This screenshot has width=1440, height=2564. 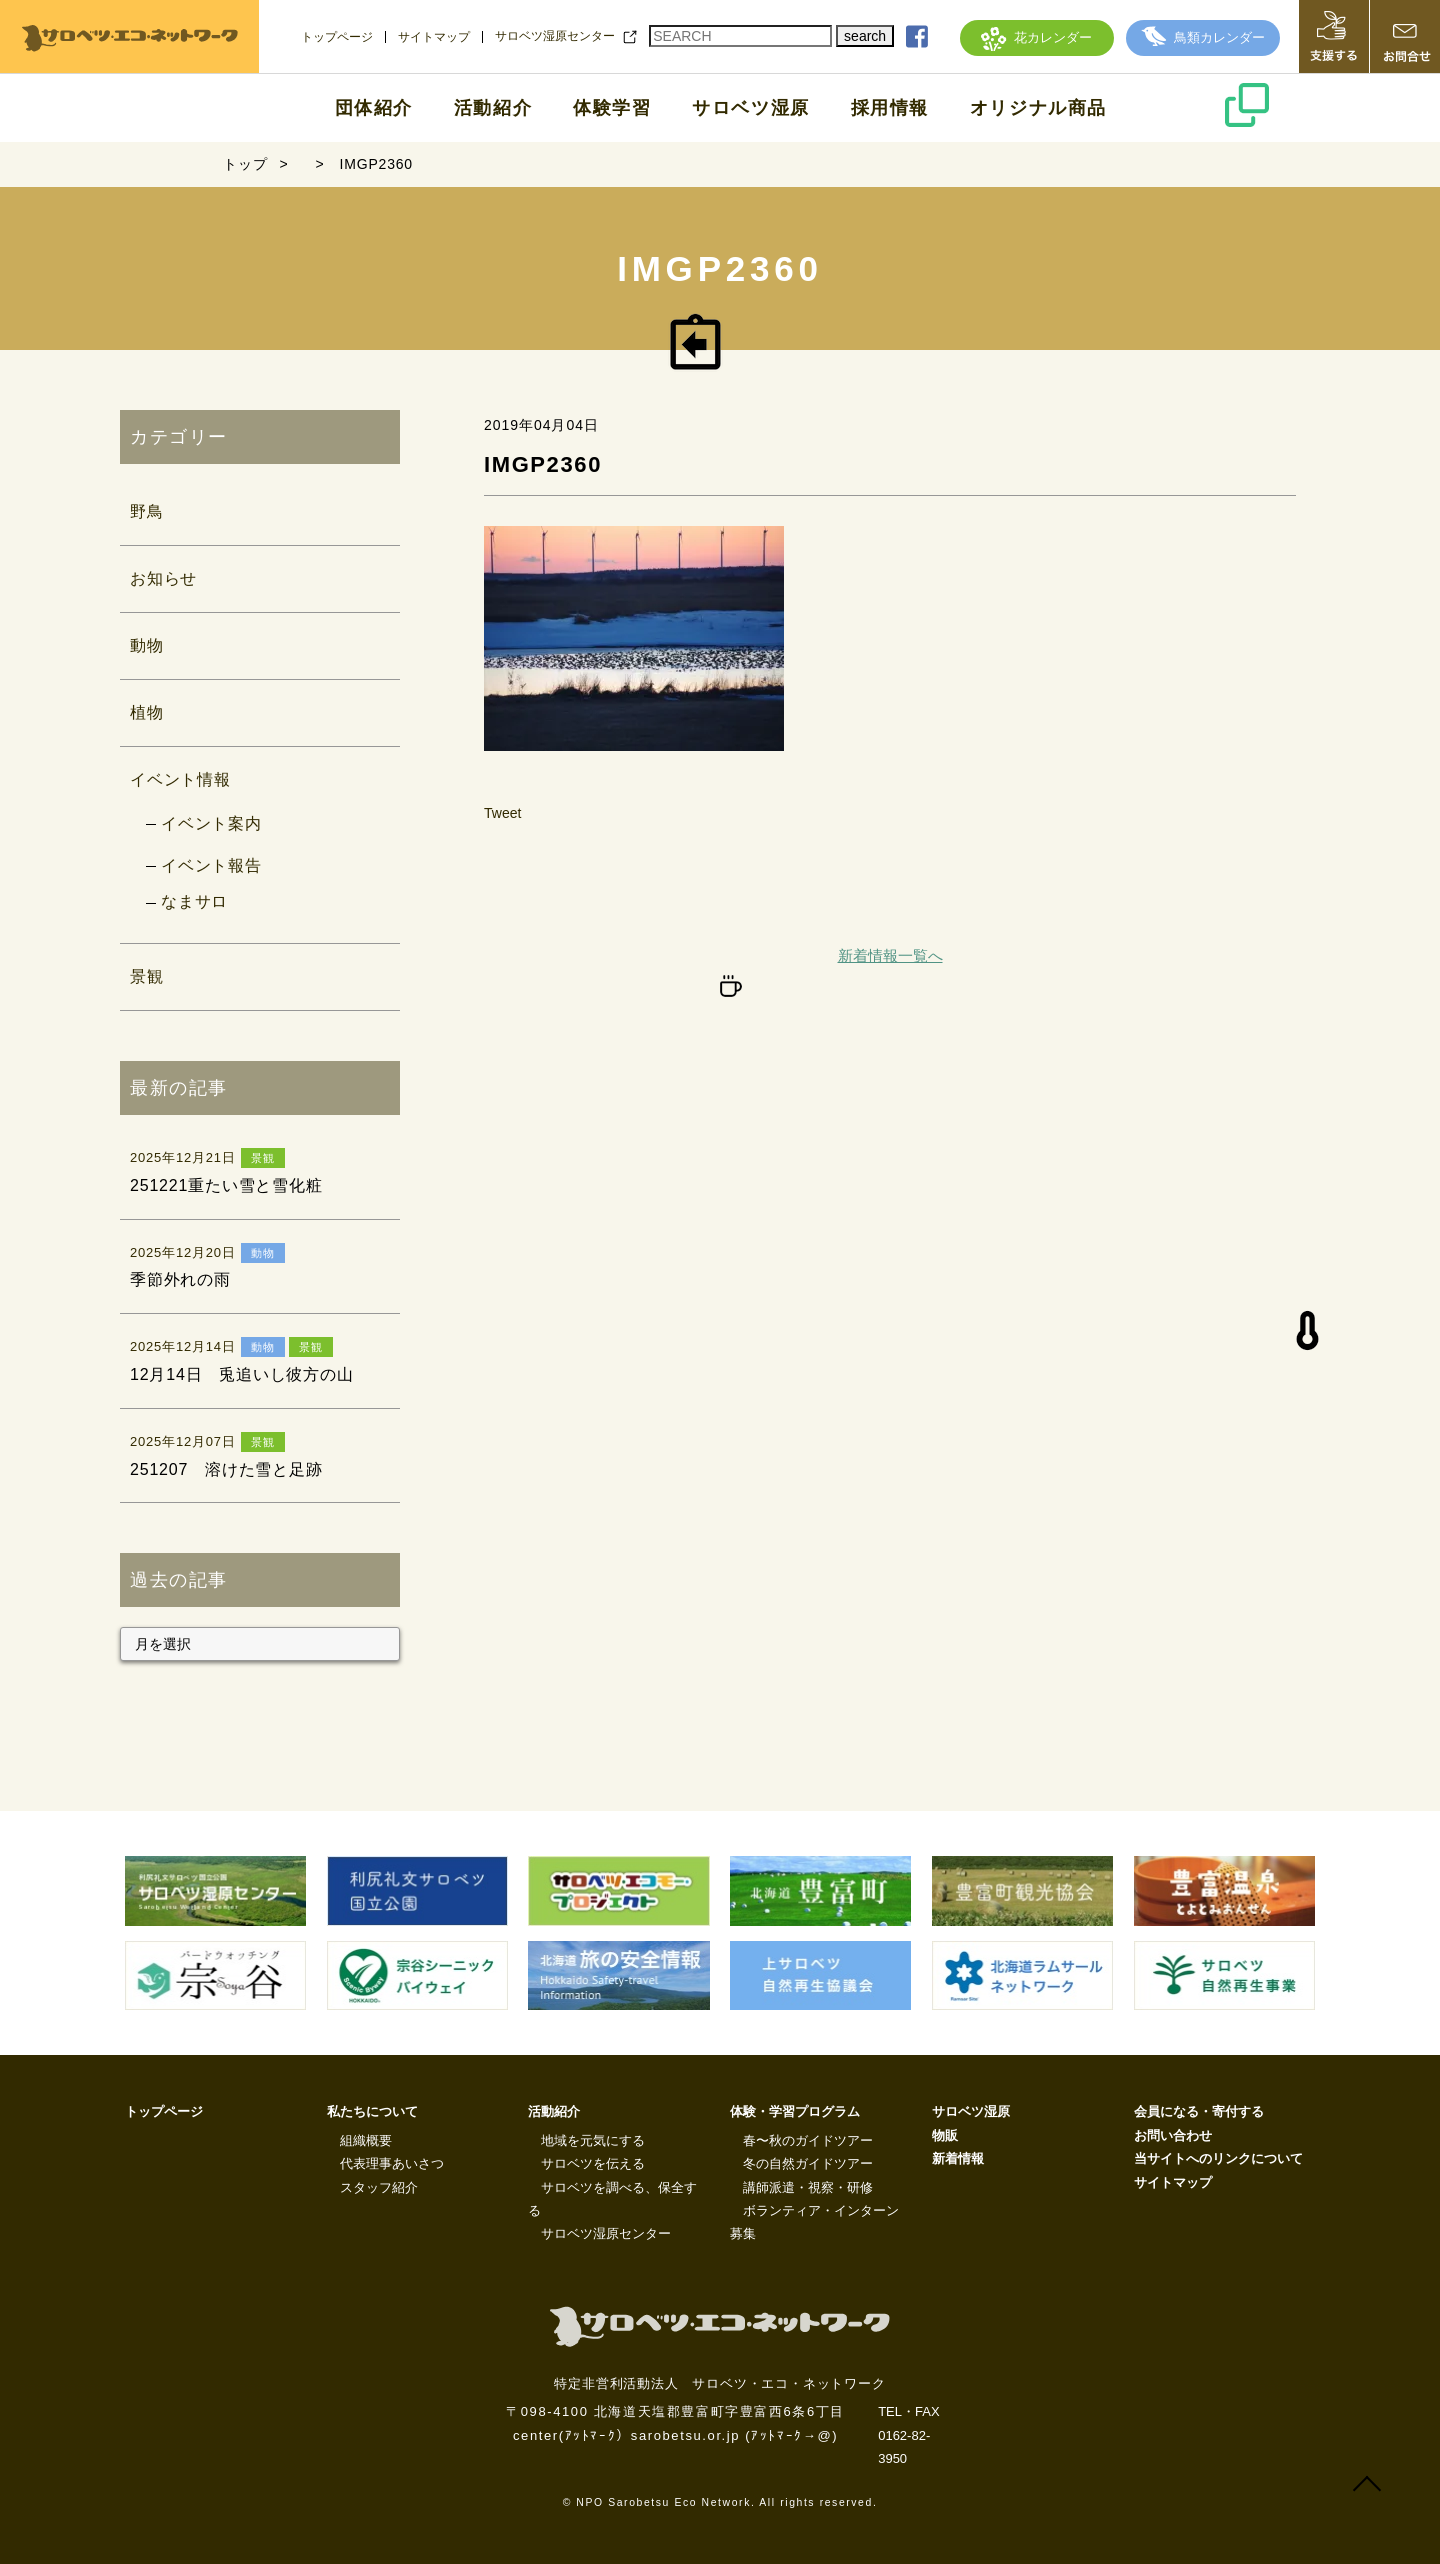 What do you see at coordinates (695, 344) in the screenshot?
I see `return or send back an assignment` at bounding box center [695, 344].